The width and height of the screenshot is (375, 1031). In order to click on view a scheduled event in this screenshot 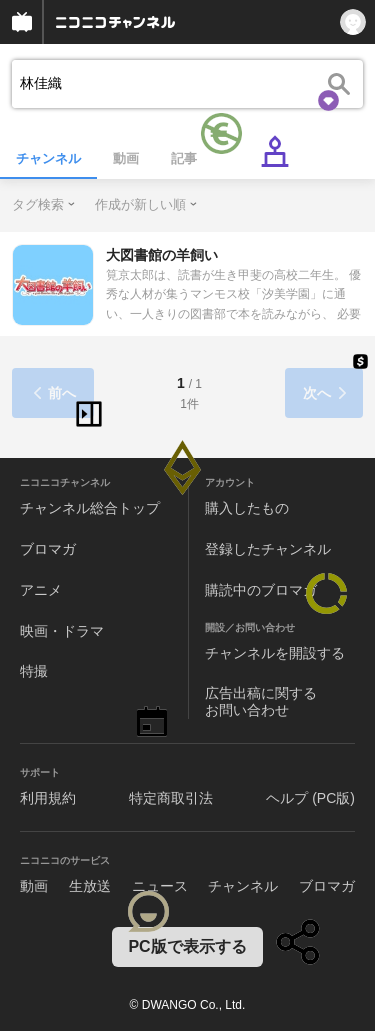, I will do `click(152, 723)`.